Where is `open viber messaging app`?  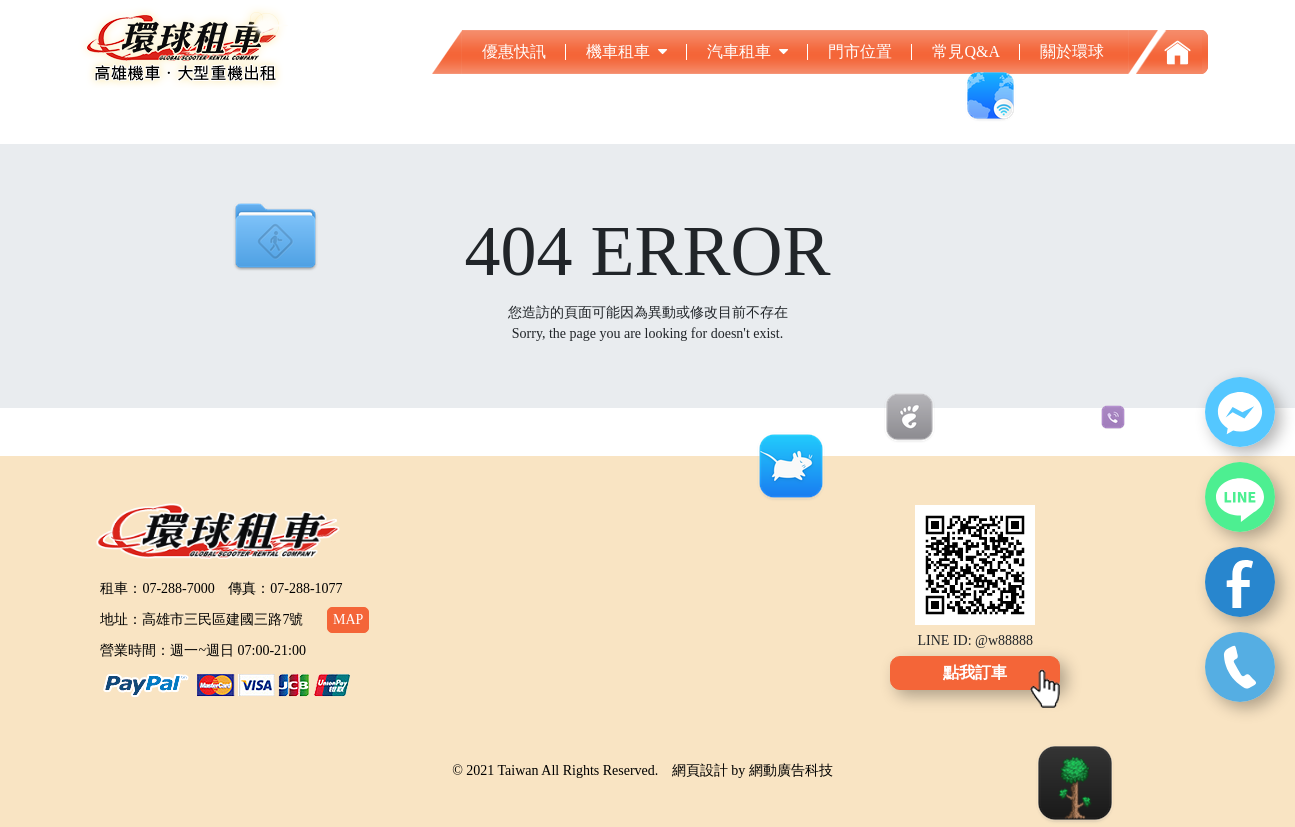
open viber messaging app is located at coordinates (1113, 417).